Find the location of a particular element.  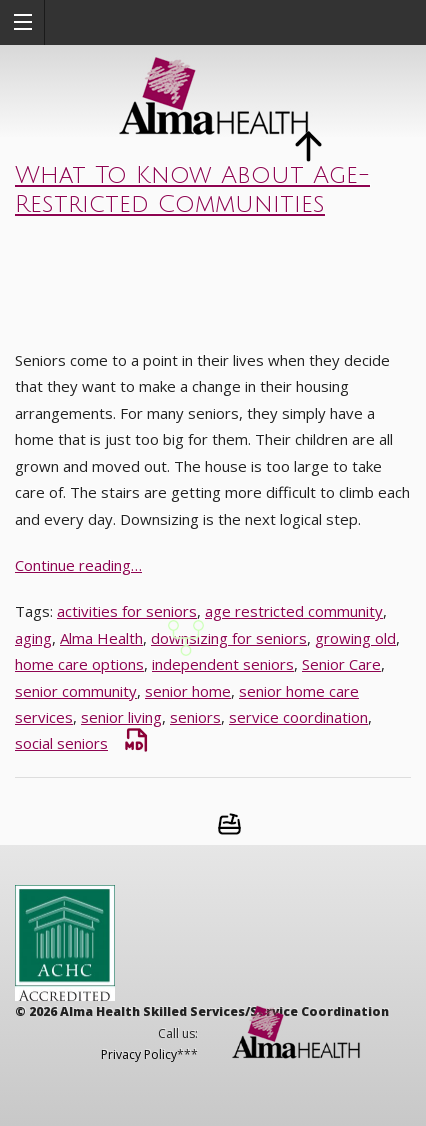

open a markdown file is located at coordinates (137, 740).